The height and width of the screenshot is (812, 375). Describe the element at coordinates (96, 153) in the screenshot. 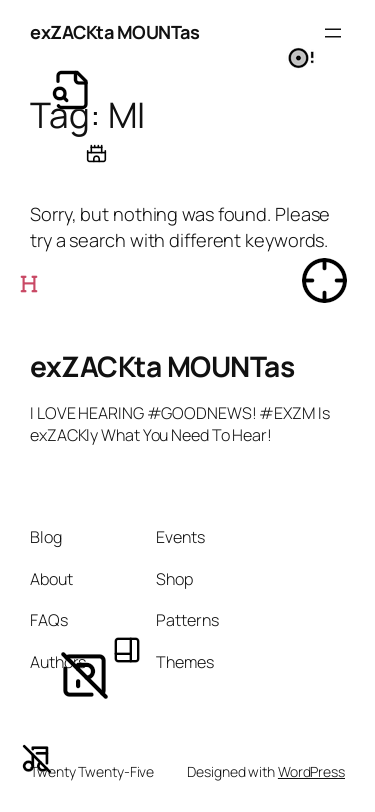

I see `access castle or fortress-themed game` at that location.